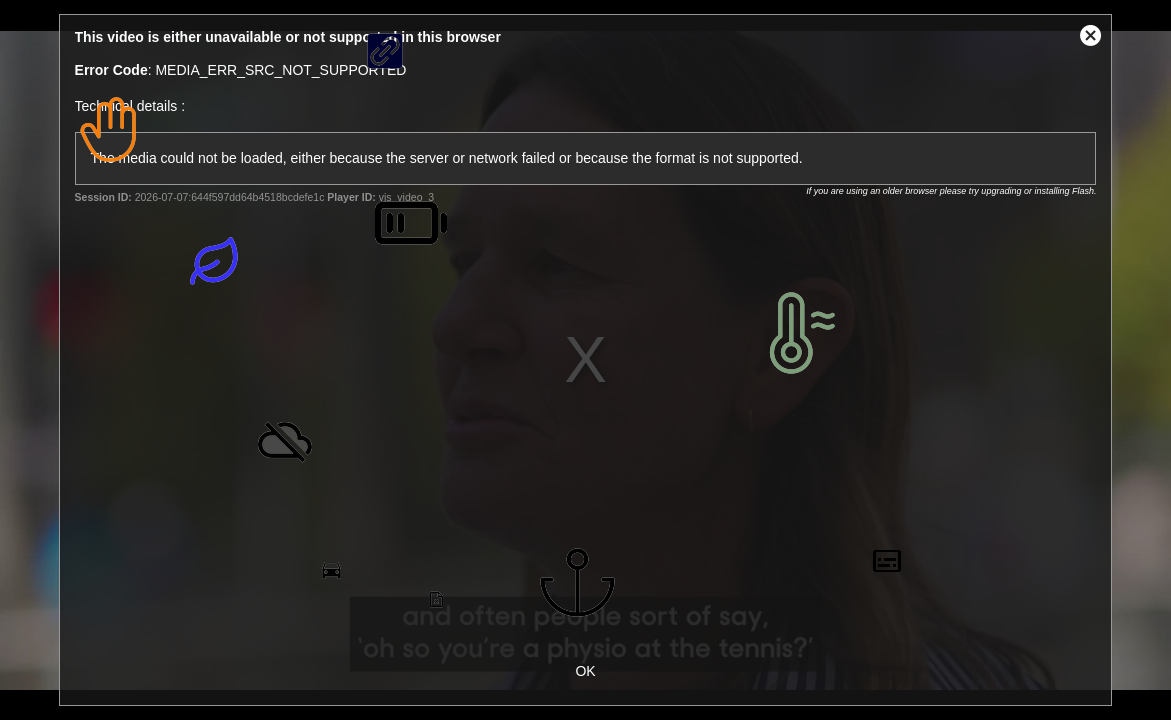  Describe the element at coordinates (385, 51) in the screenshot. I see `copy link to clipboard` at that location.